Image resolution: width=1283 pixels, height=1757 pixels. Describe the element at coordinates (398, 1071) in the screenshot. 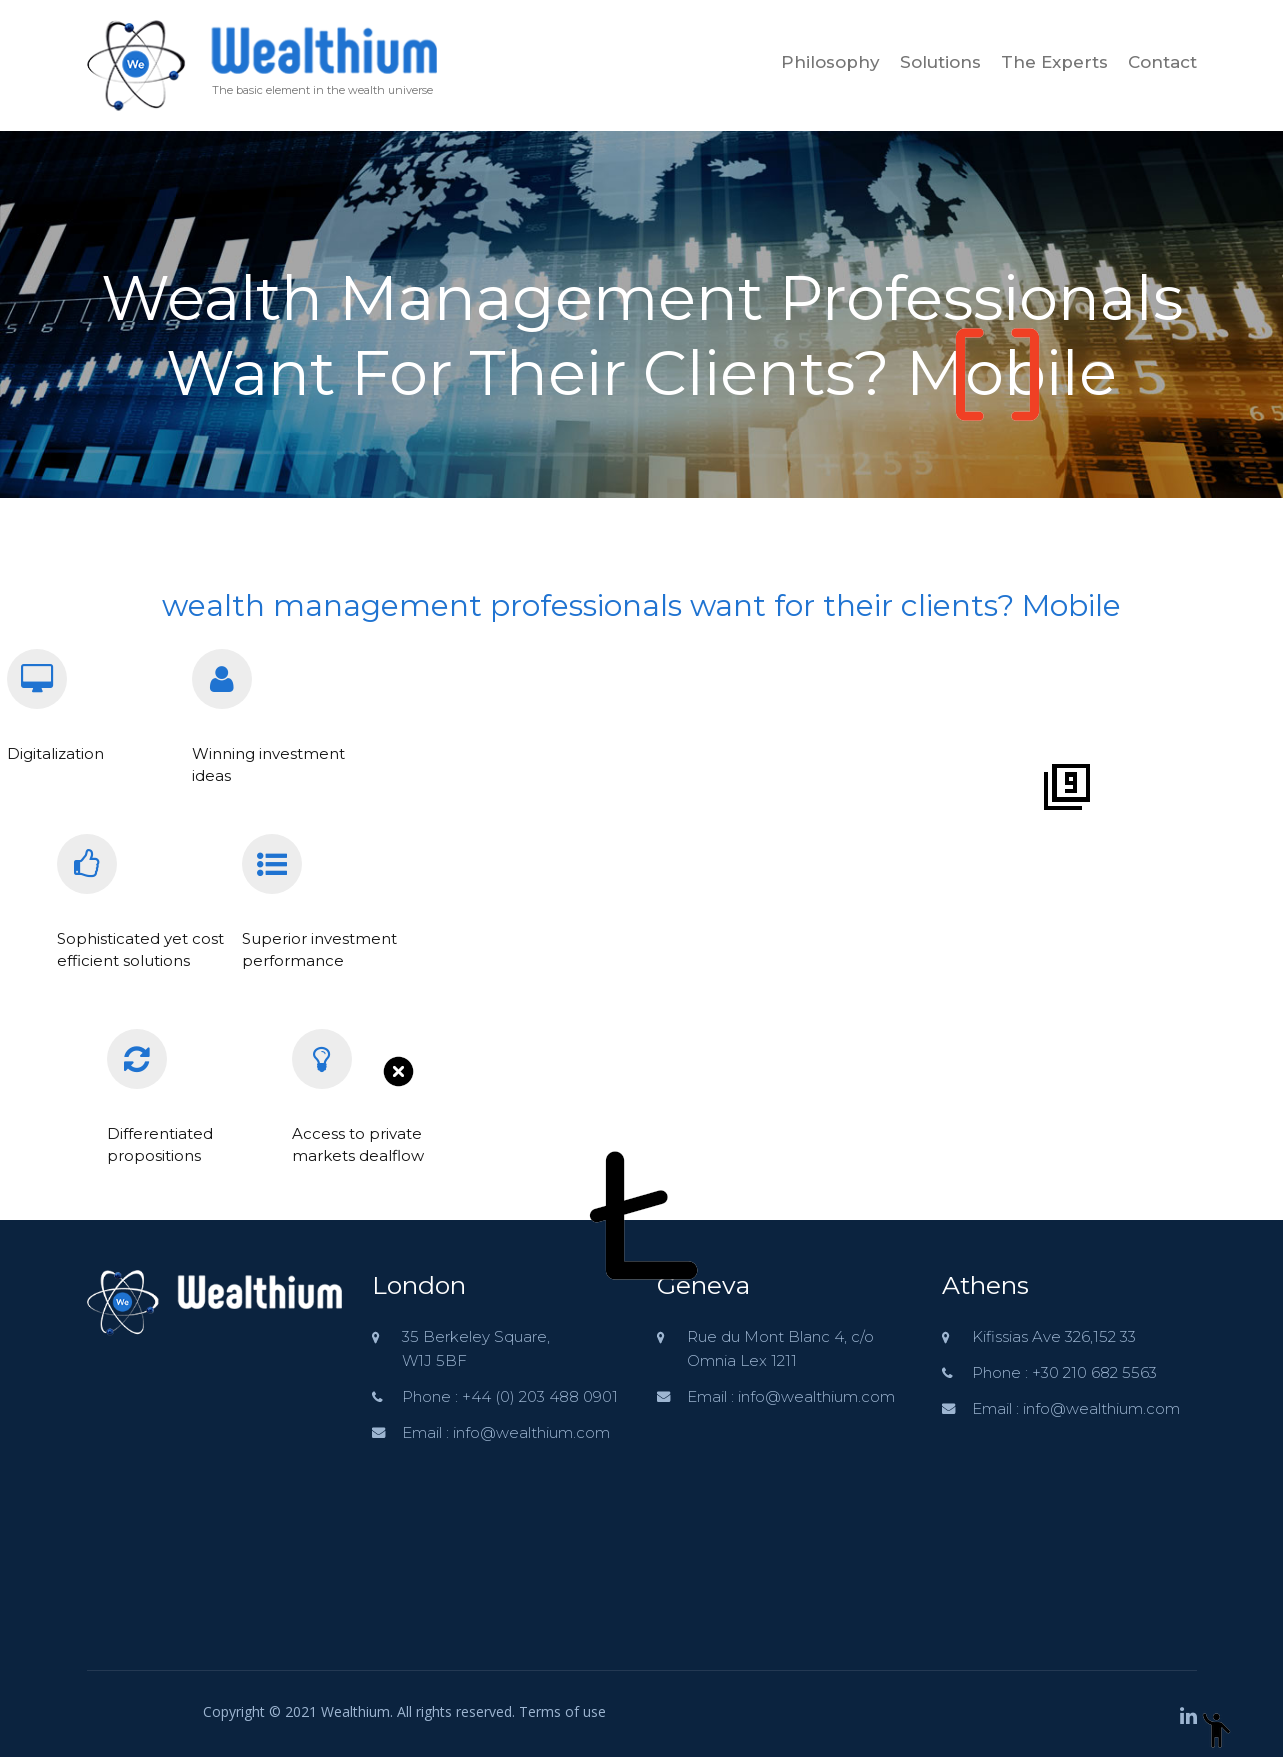

I see `close or dismiss a dialog` at that location.